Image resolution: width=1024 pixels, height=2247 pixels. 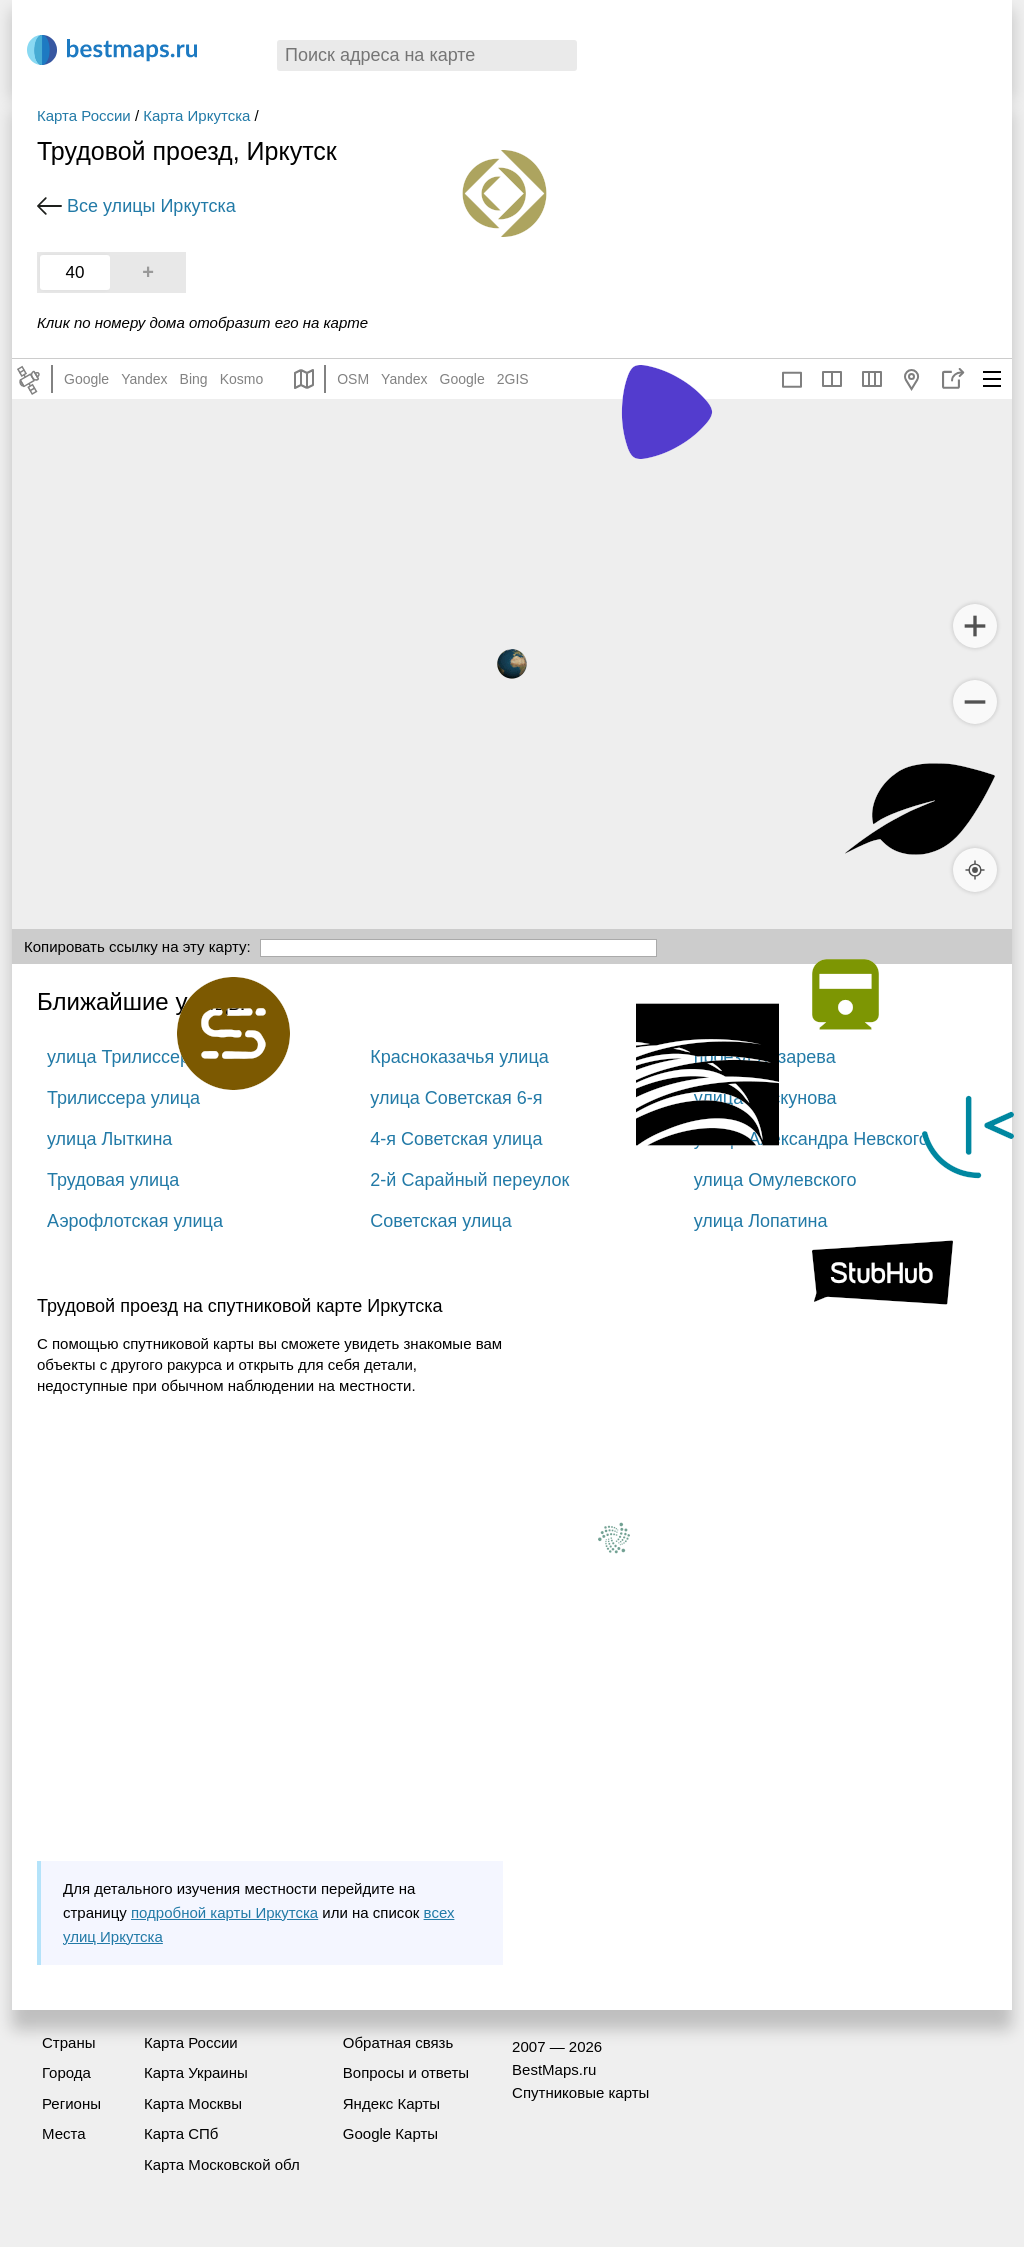 I want to click on open the Zalando shopping app, so click(x=667, y=412).